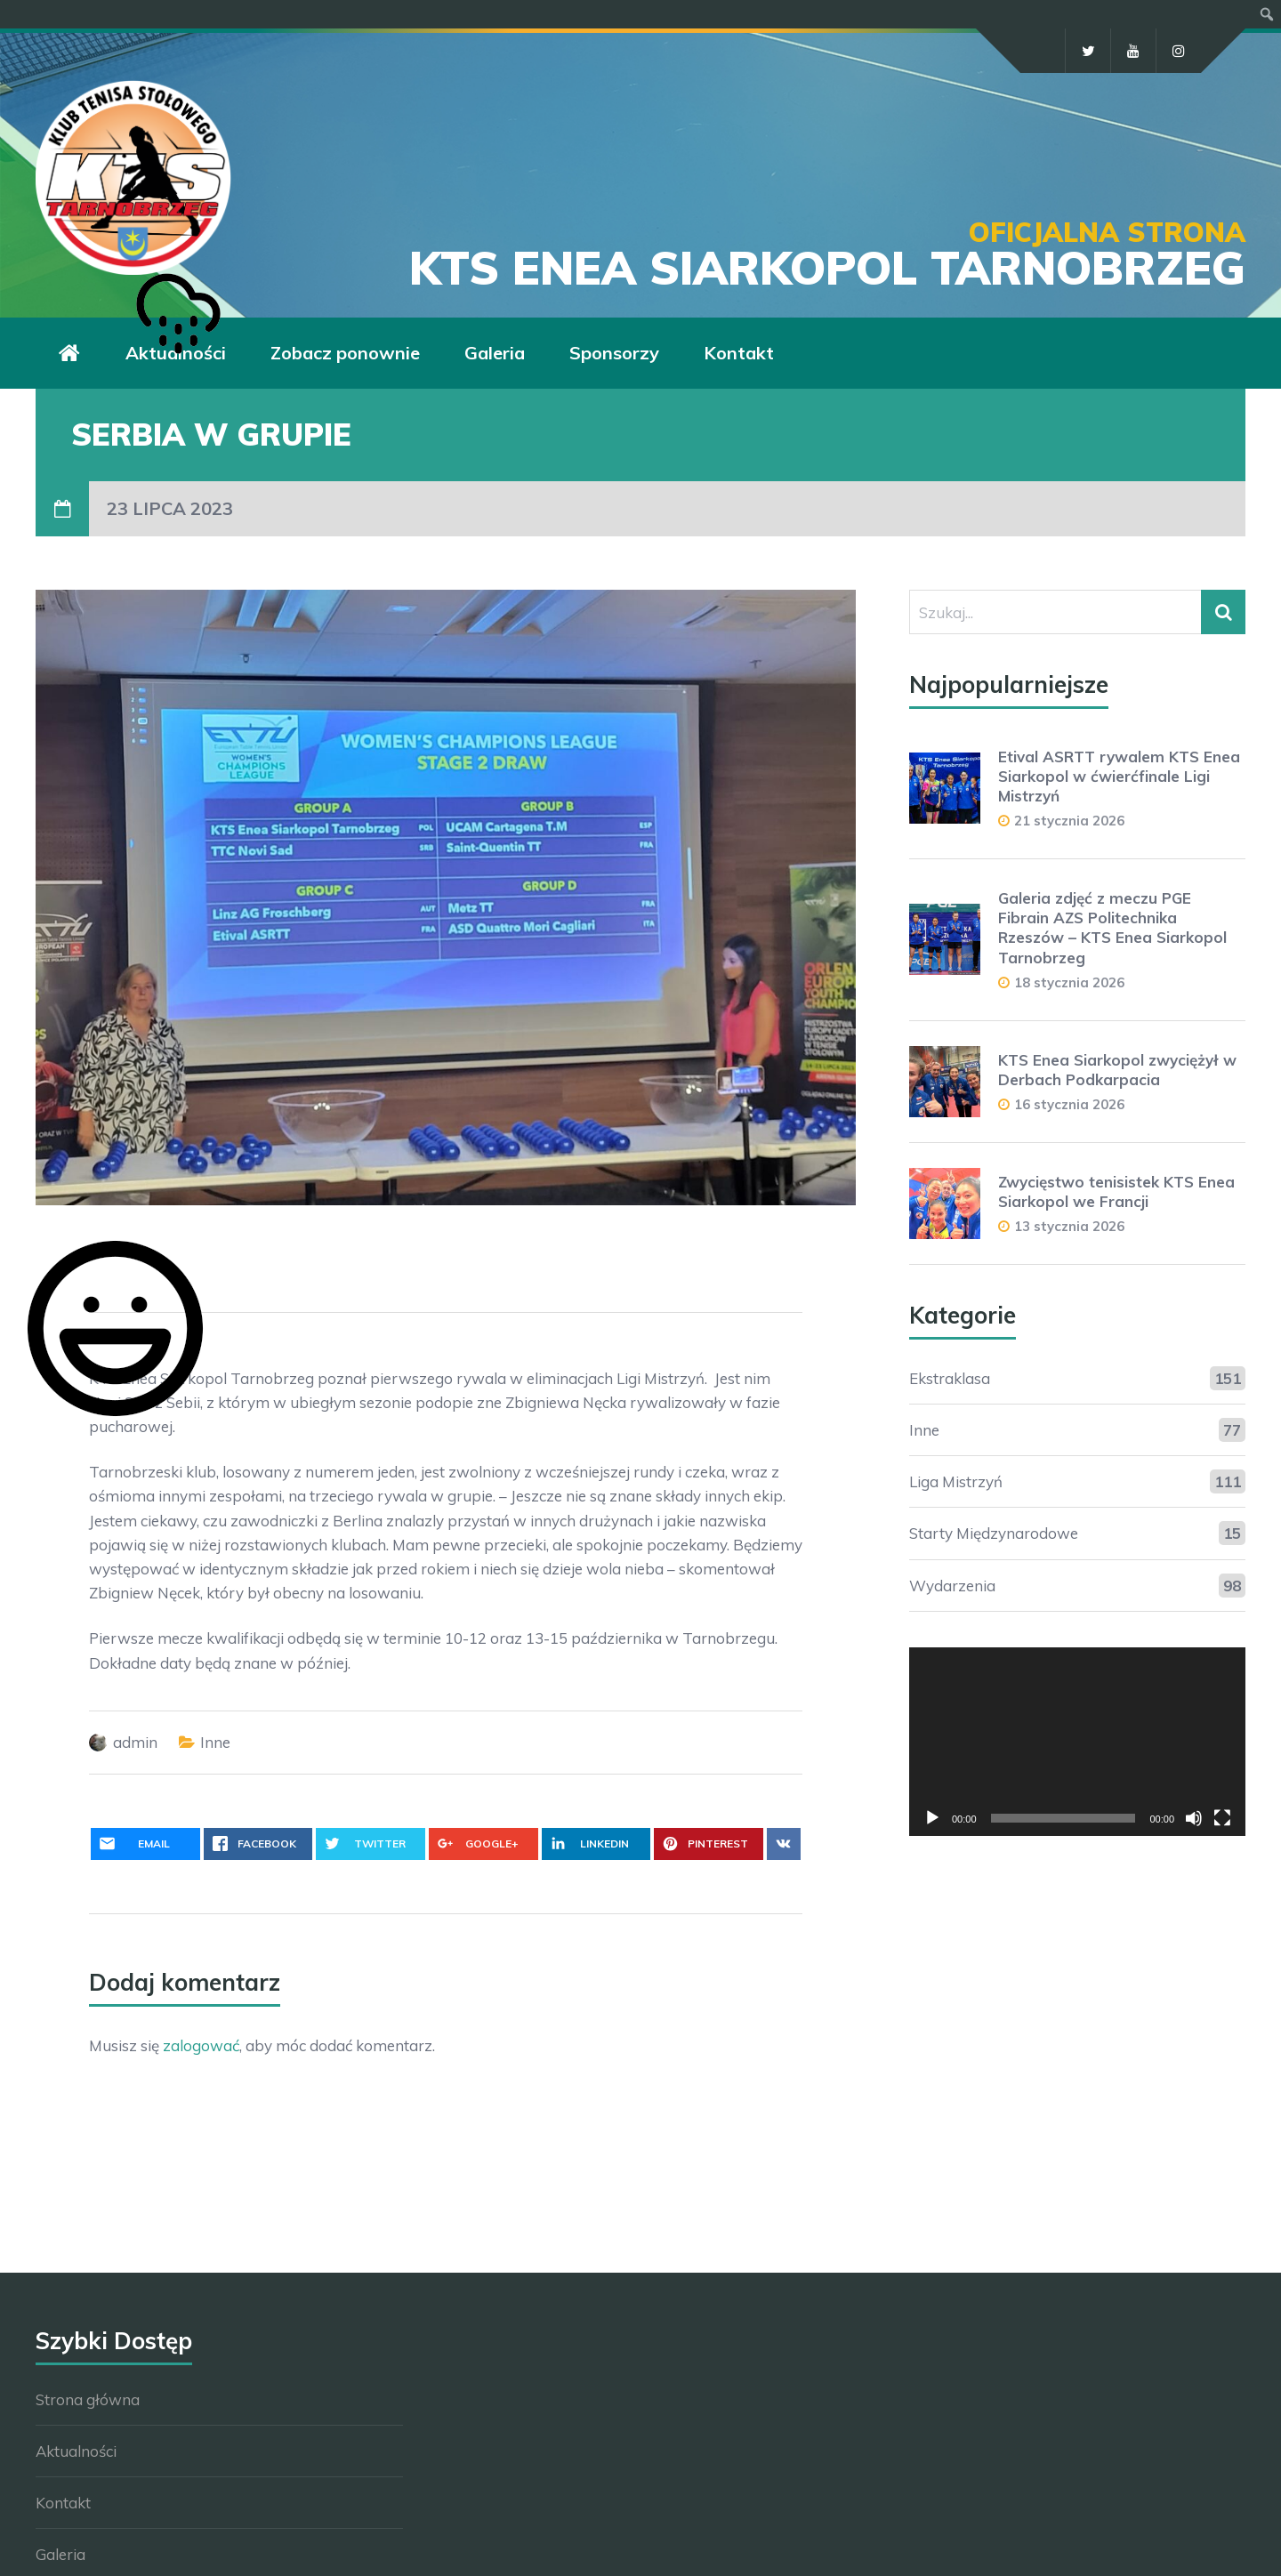  What do you see at coordinates (178, 311) in the screenshot?
I see `indicates light rain or drizzle conditions` at bounding box center [178, 311].